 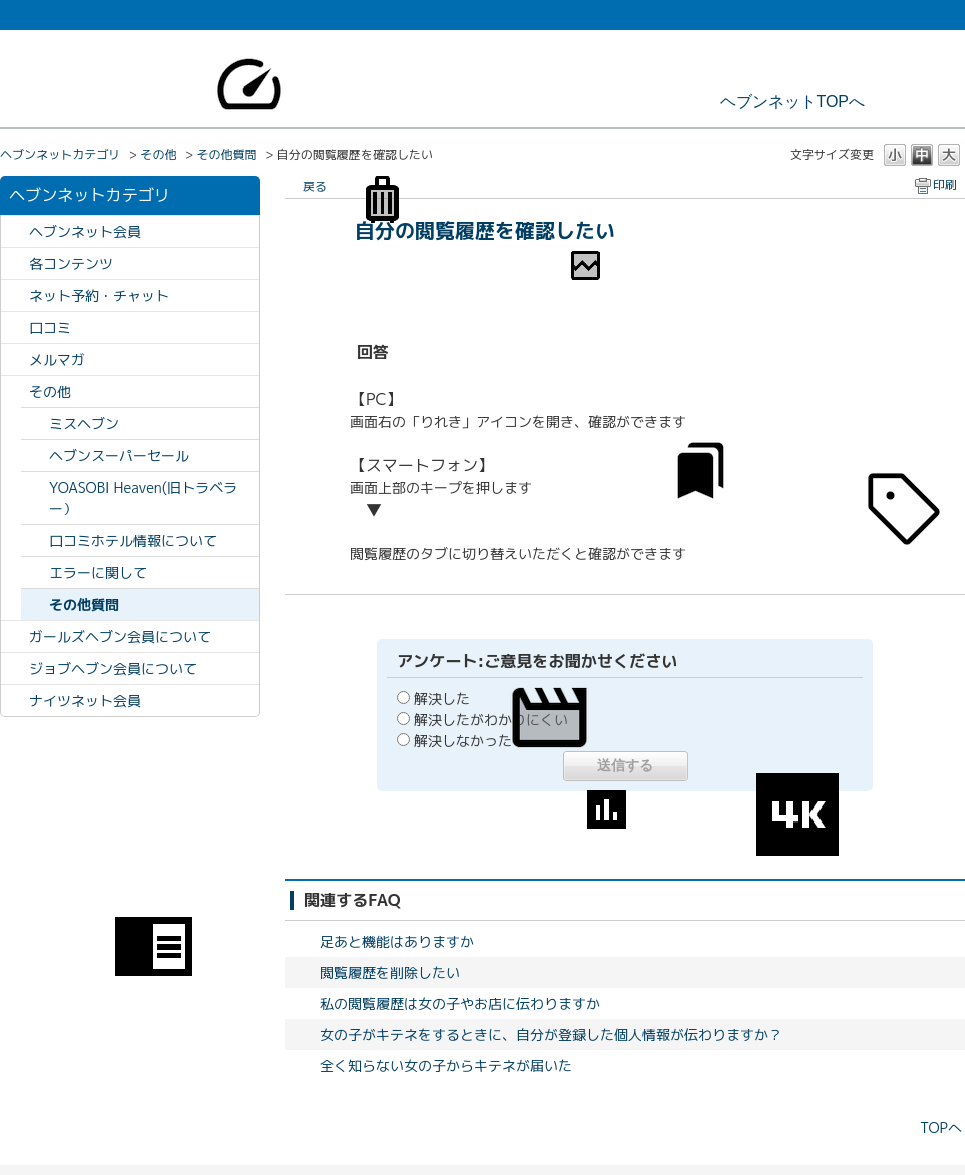 What do you see at coordinates (904, 509) in the screenshot?
I see `add or manage tags` at bounding box center [904, 509].